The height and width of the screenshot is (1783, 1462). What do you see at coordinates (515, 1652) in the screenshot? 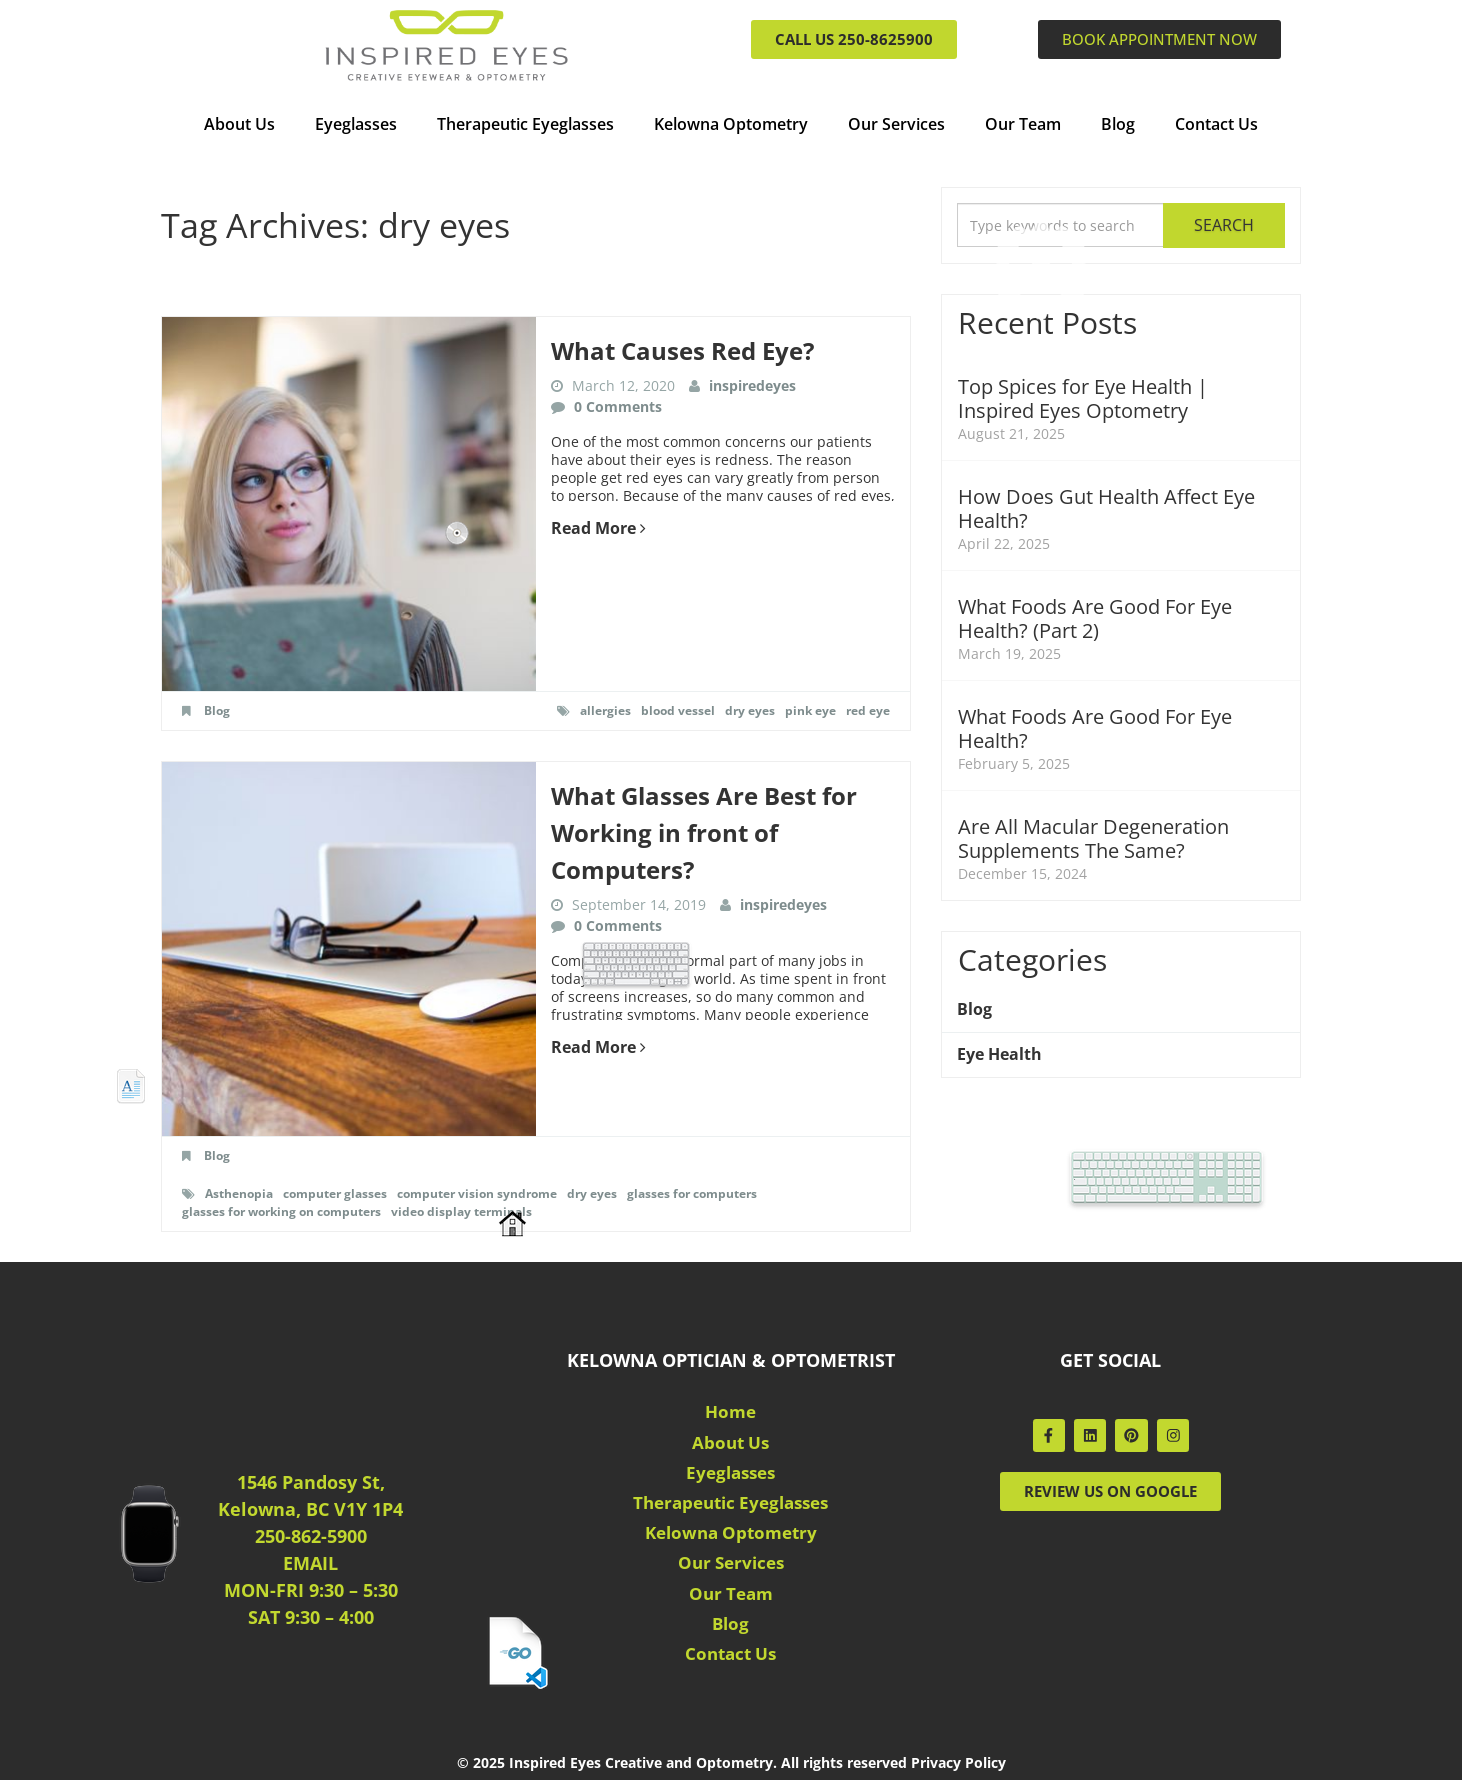
I see `open a Go language file in Visual Studio Code` at bounding box center [515, 1652].